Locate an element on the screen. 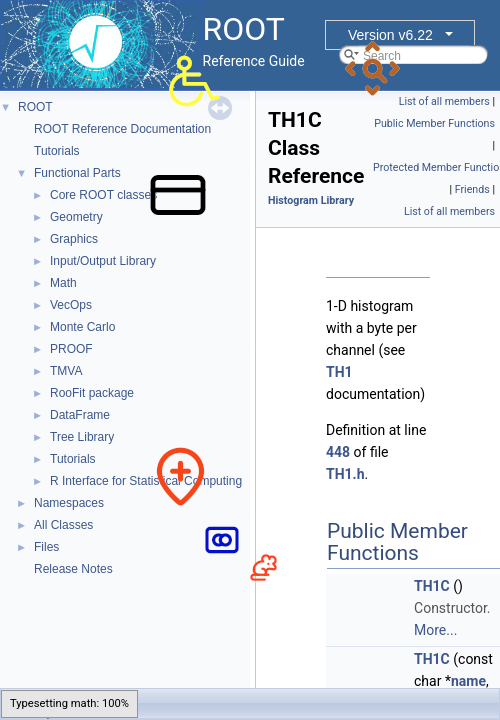  add a new location pin is located at coordinates (180, 476).